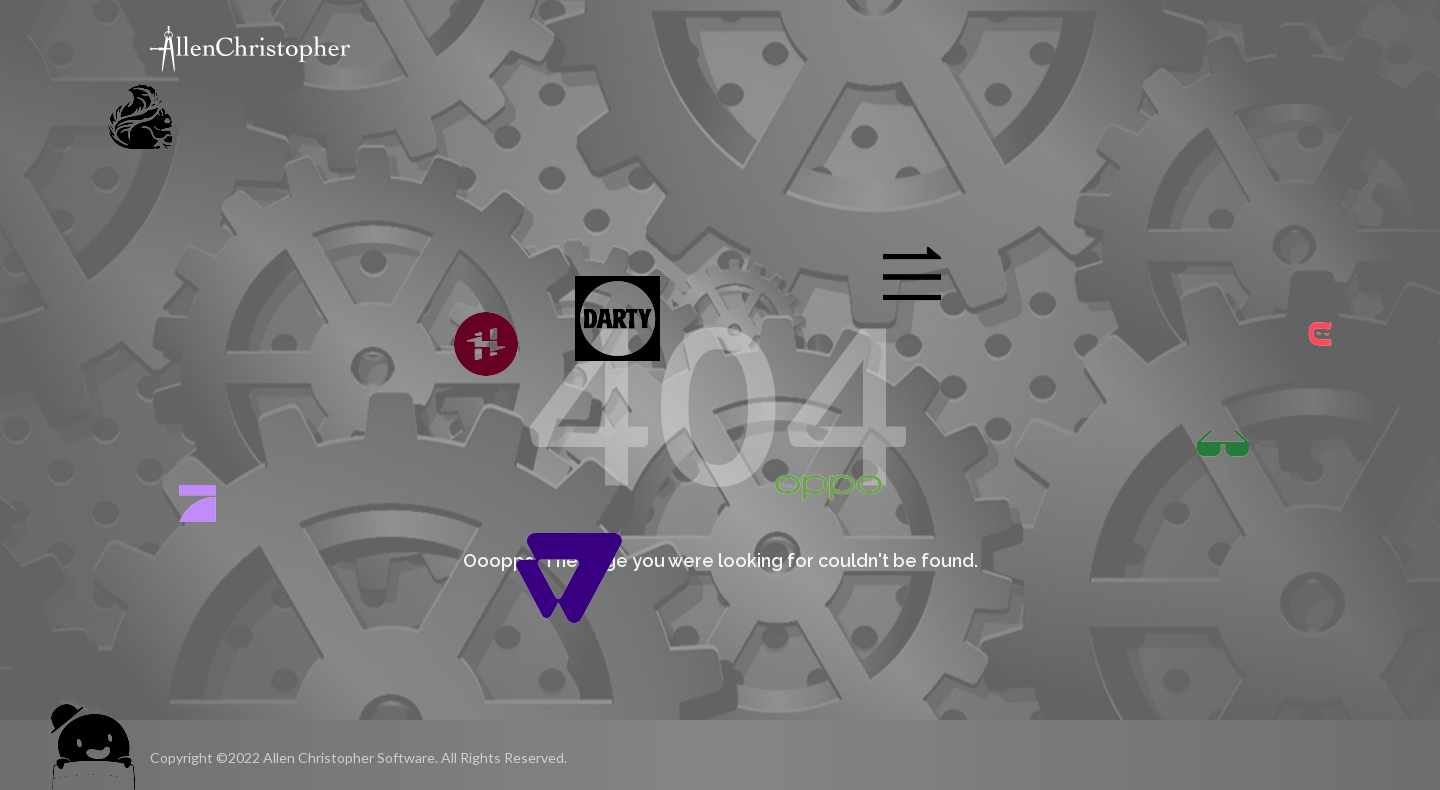 The image size is (1440, 790). What do you see at coordinates (828, 487) in the screenshot?
I see `visit the oppo website or app` at bounding box center [828, 487].